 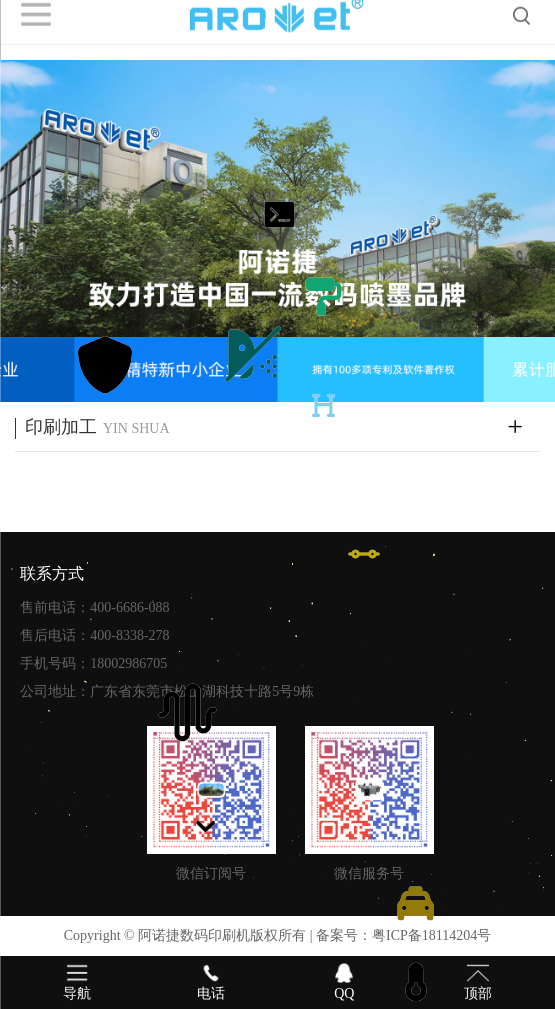 I want to click on format text as a heading, so click(x=323, y=405).